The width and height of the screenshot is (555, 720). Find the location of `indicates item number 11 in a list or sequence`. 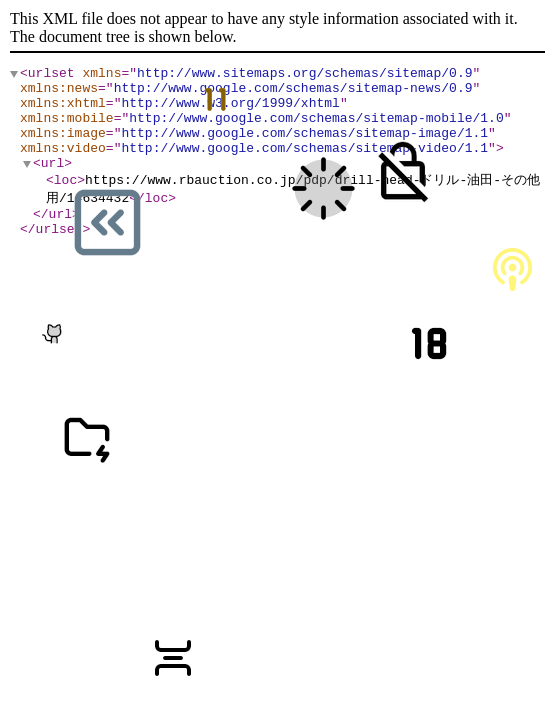

indicates item number 11 in a list or sequence is located at coordinates (216, 99).